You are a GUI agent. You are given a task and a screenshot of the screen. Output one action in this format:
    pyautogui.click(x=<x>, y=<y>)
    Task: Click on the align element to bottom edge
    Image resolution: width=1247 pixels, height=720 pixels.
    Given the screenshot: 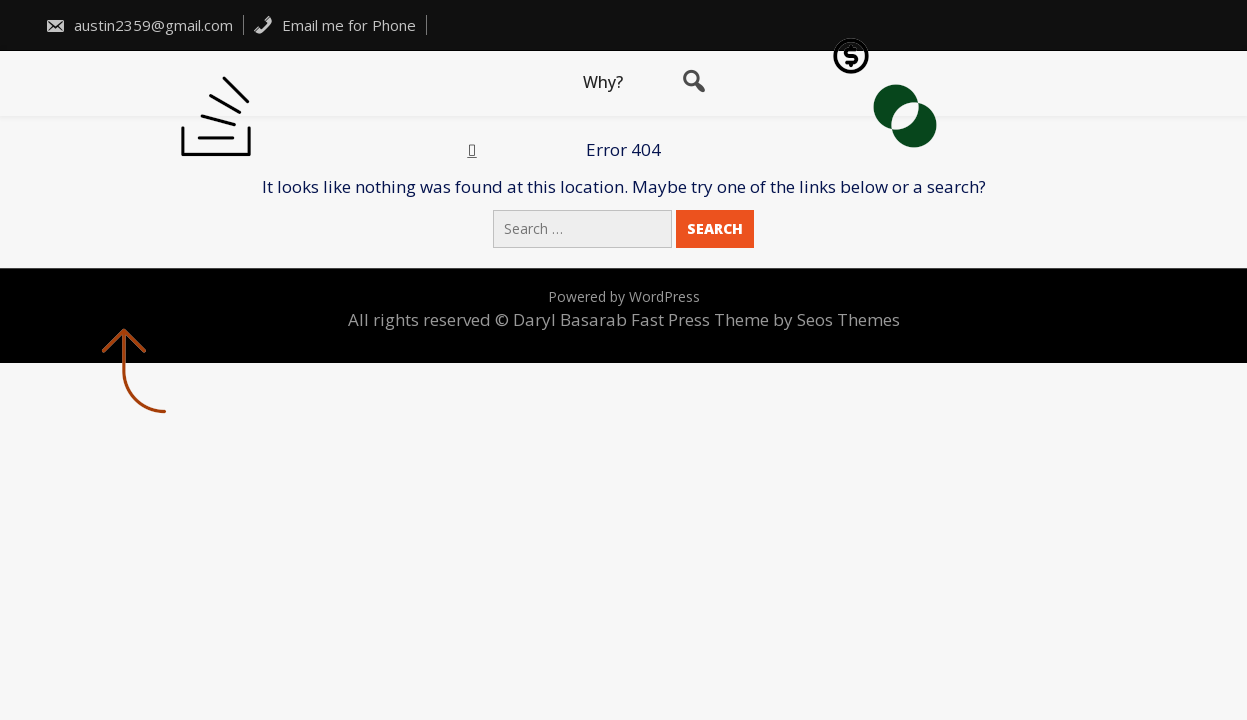 What is the action you would take?
    pyautogui.click(x=472, y=151)
    